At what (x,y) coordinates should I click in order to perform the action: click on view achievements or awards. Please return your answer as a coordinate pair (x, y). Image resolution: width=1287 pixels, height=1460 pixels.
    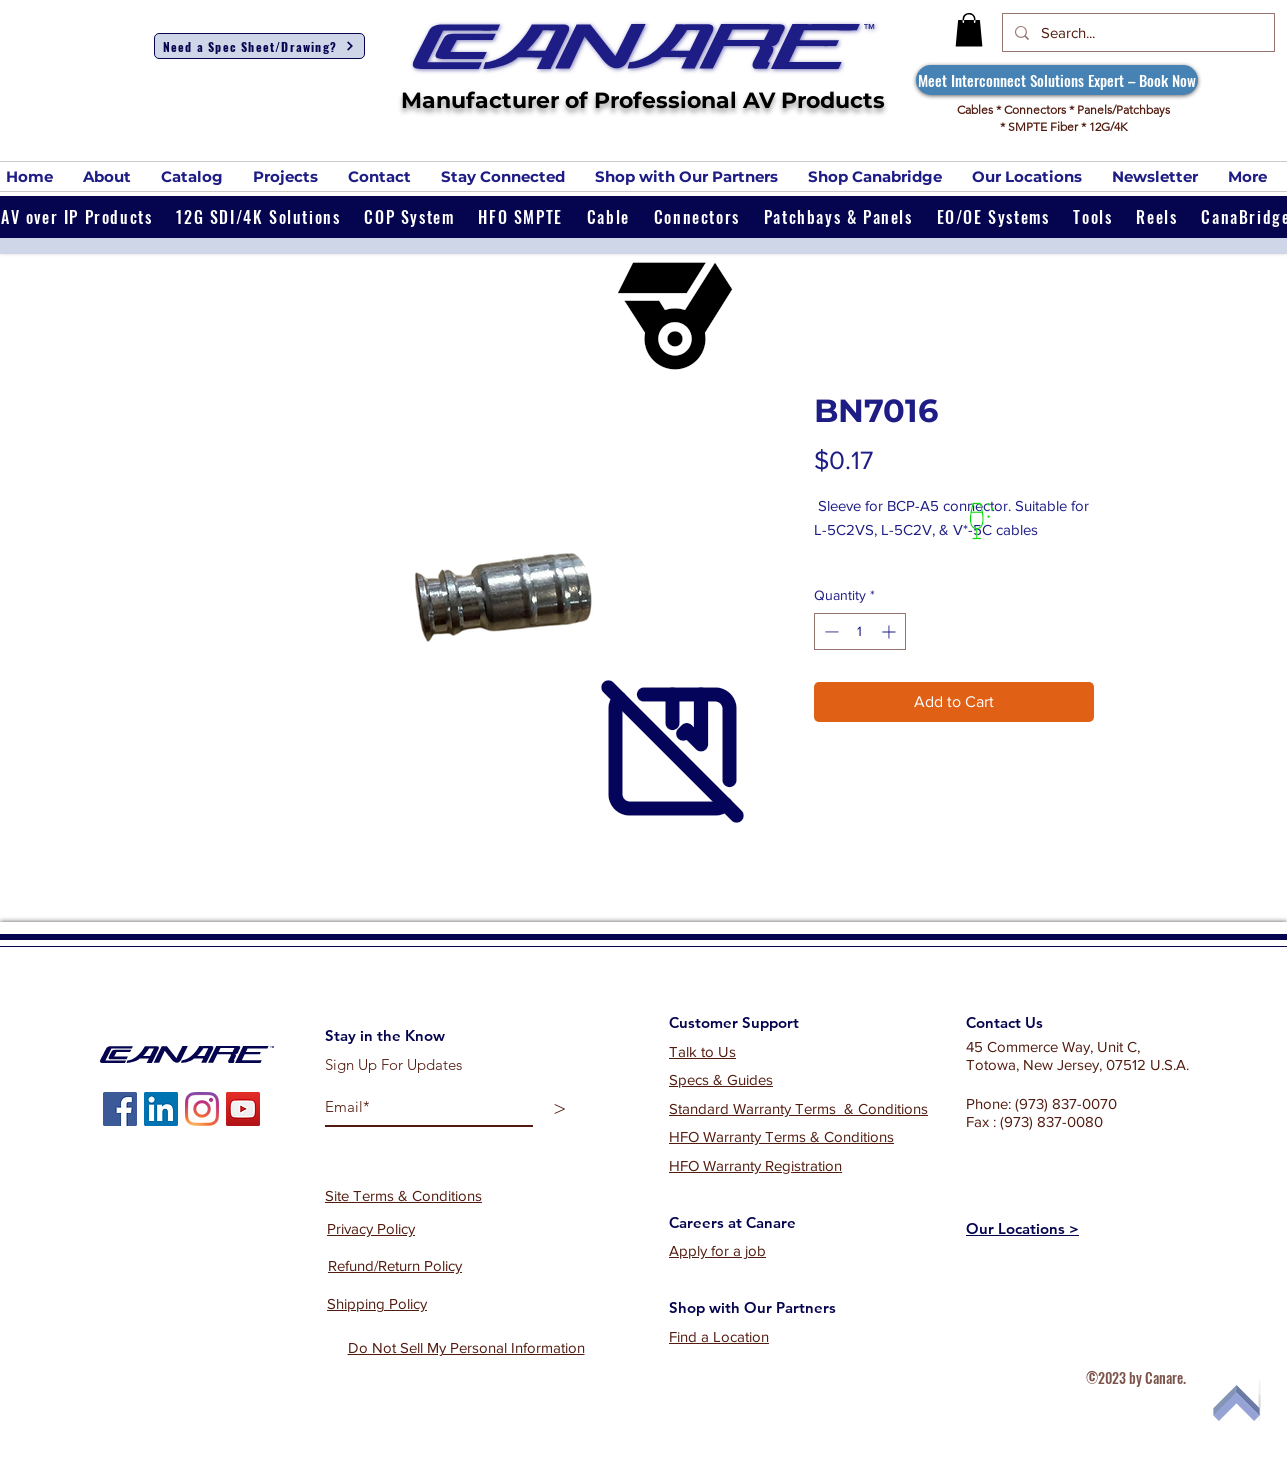
    Looking at the image, I should click on (675, 316).